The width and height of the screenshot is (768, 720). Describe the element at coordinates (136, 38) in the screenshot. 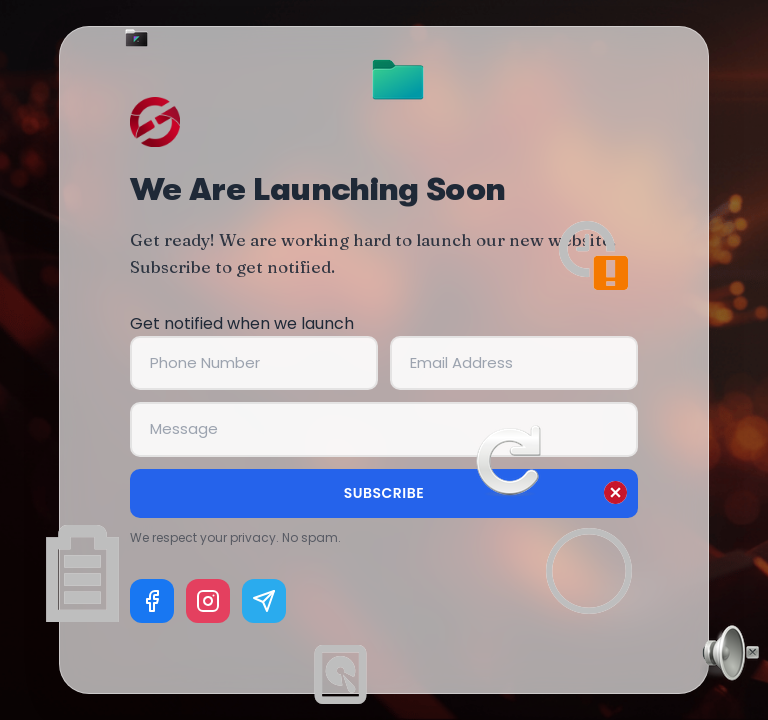

I see `open jetbrains academy project folder` at that location.